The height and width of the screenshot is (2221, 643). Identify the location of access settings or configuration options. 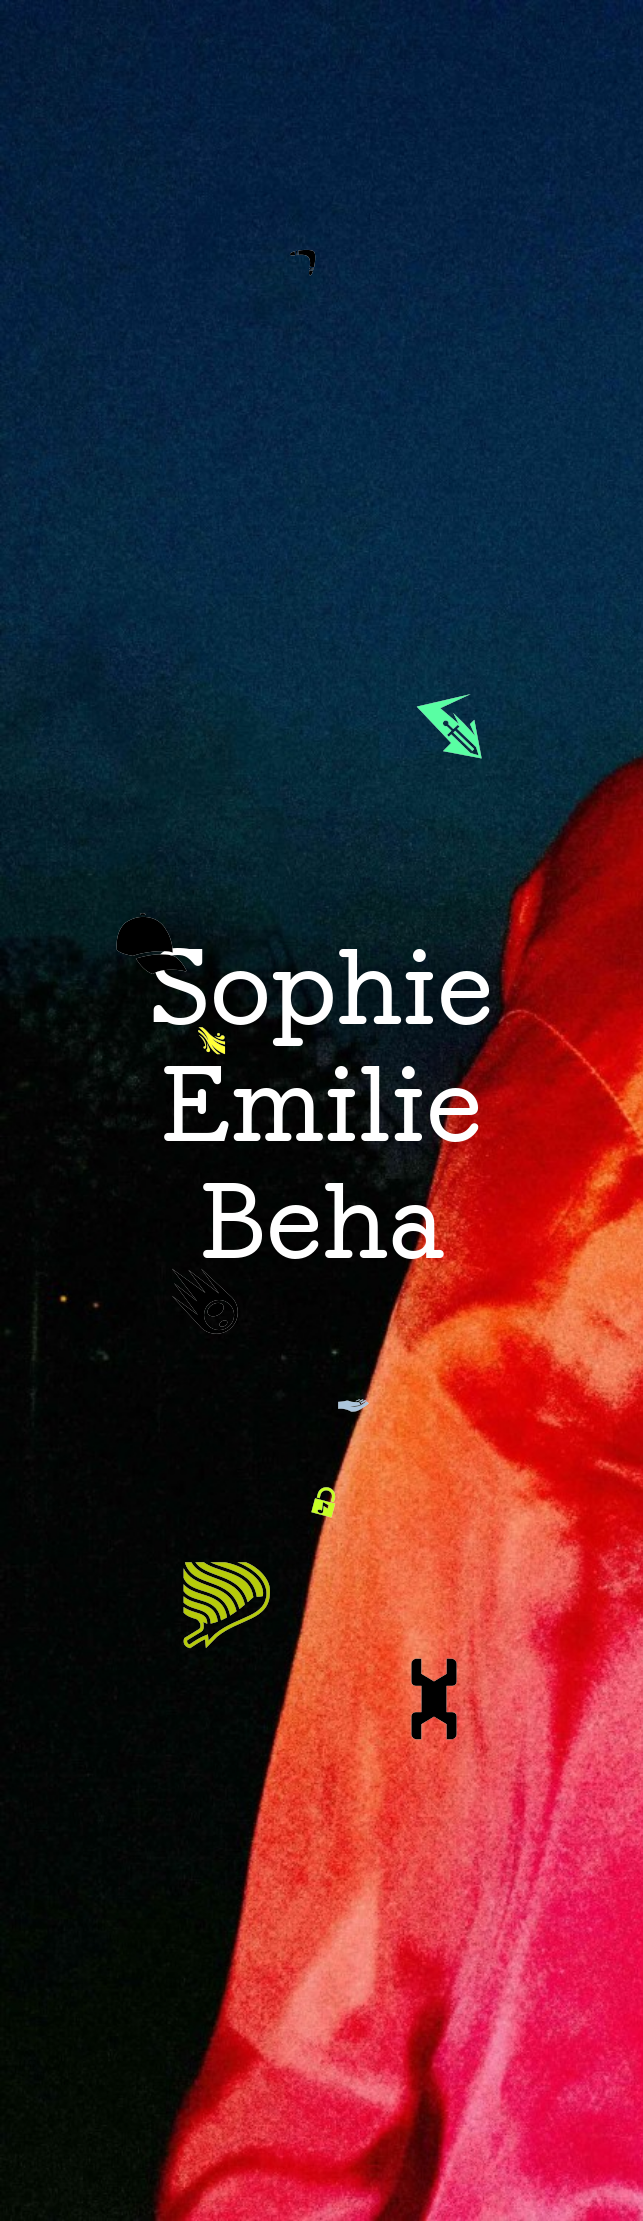
(434, 1699).